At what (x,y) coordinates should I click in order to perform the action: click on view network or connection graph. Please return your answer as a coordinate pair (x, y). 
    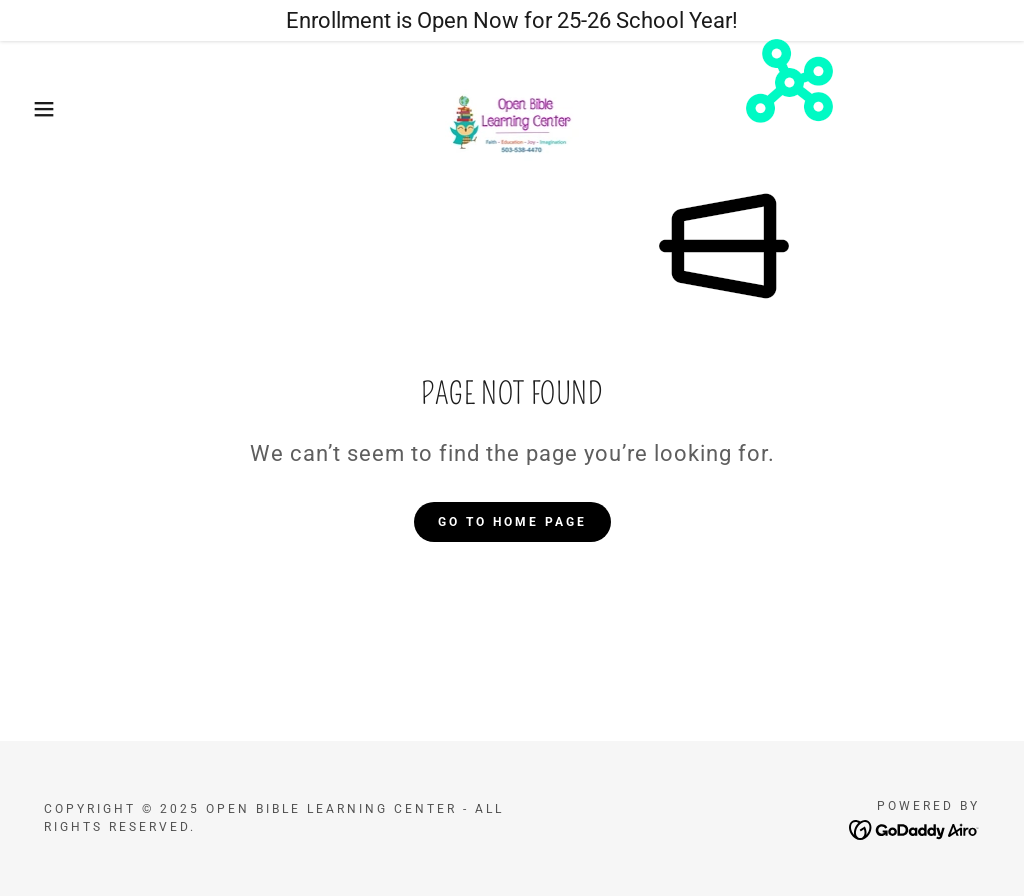
    Looking at the image, I should click on (789, 82).